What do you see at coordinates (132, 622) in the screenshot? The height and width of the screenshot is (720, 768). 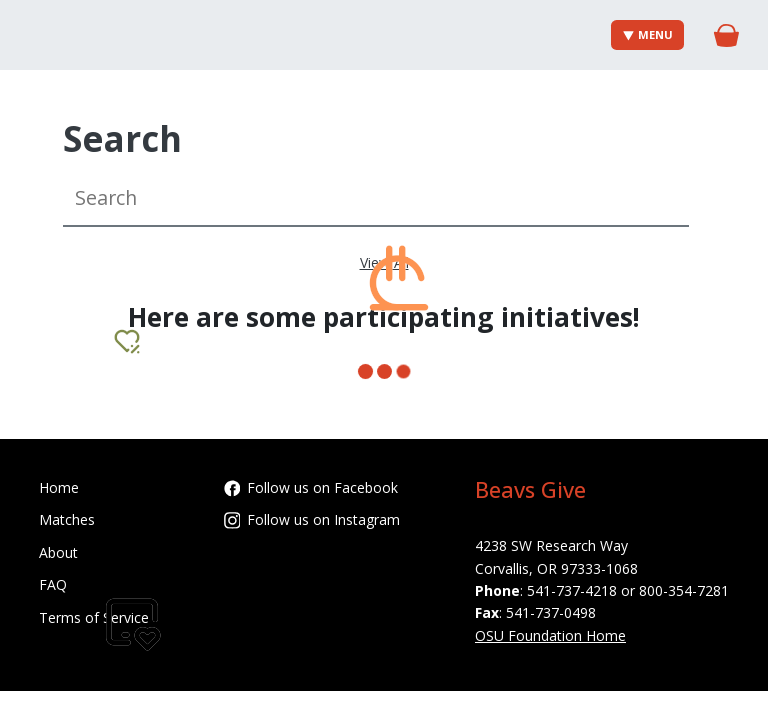 I see `add tablet to favorites` at bounding box center [132, 622].